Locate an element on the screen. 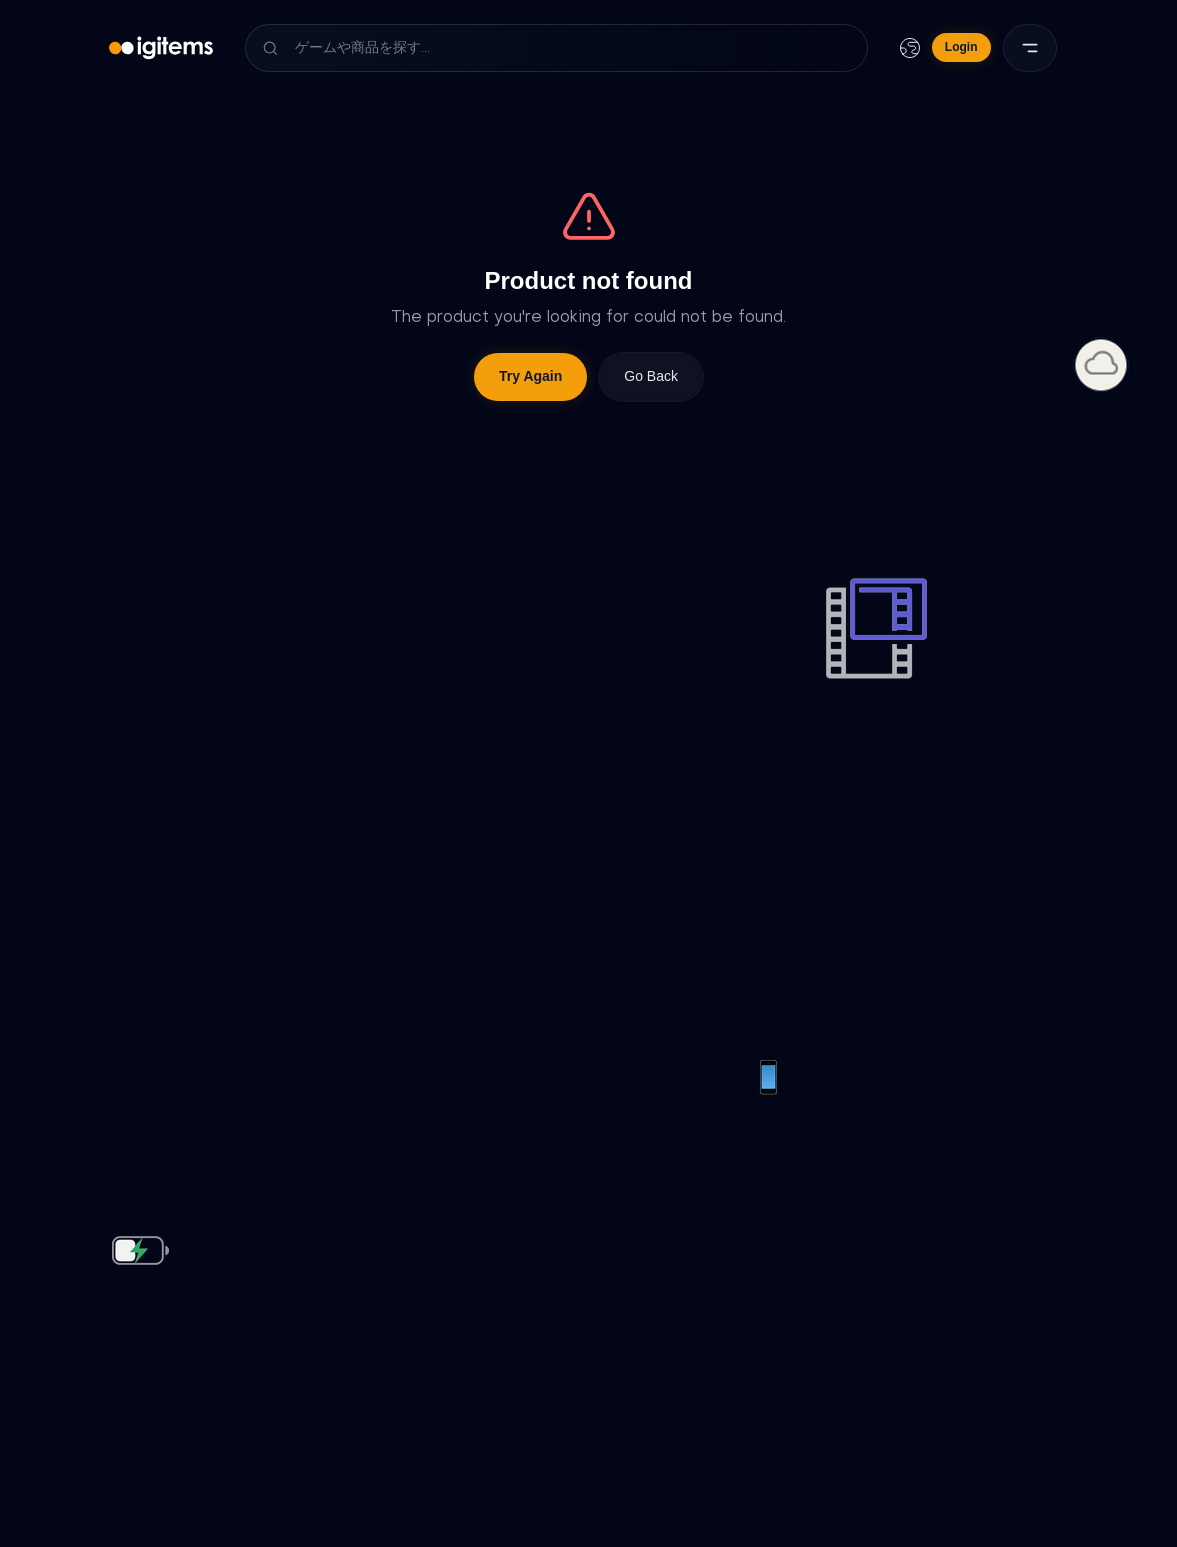  indicates file is synced with Dropbox cloud storage is located at coordinates (1101, 365).